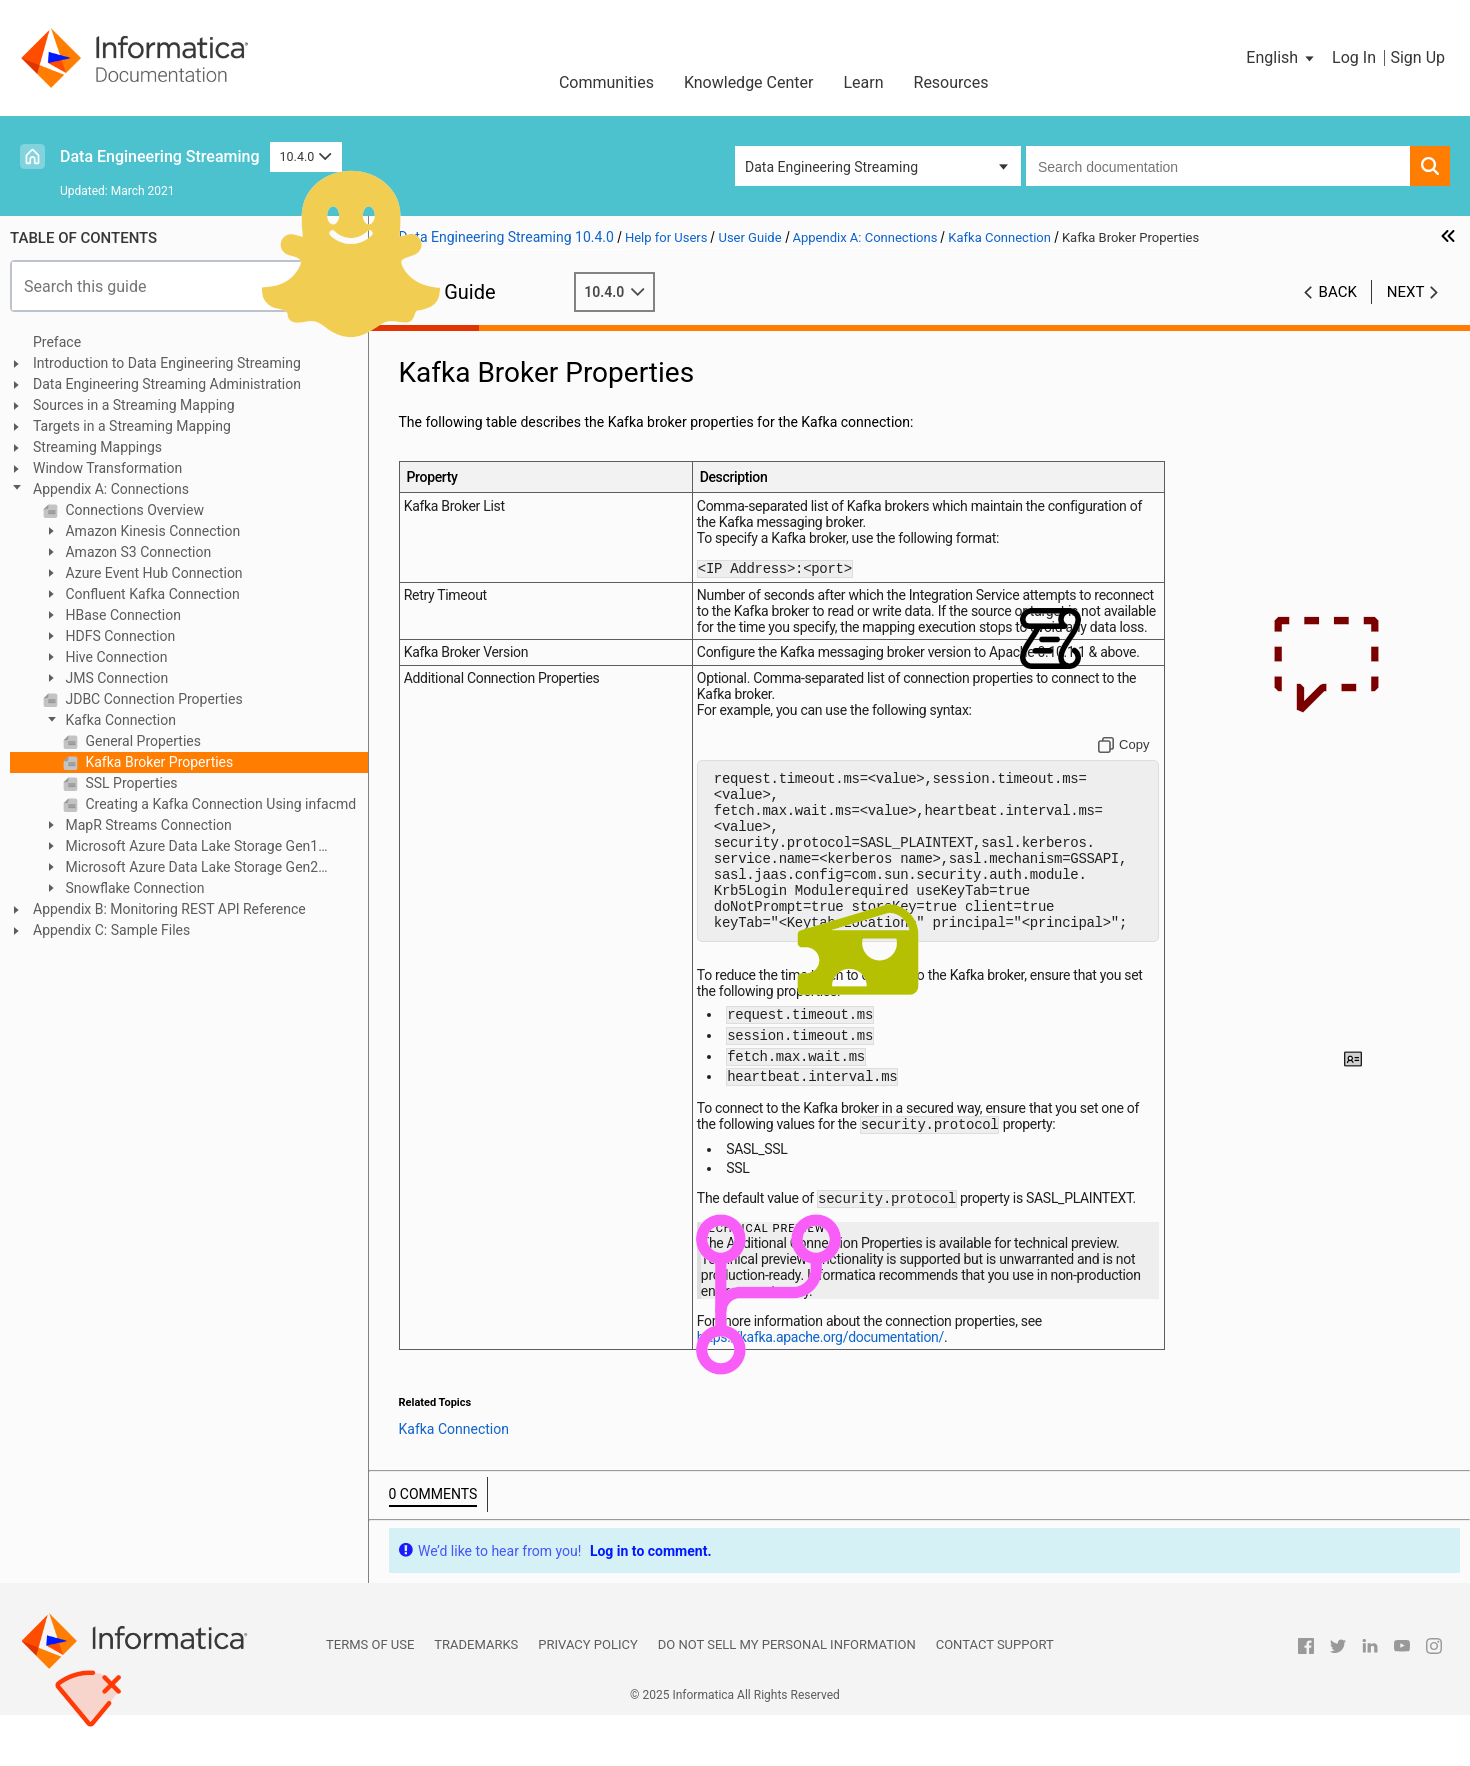 The width and height of the screenshot is (1470, 1766). I want to click on view repository branches, so click(768, 1294).